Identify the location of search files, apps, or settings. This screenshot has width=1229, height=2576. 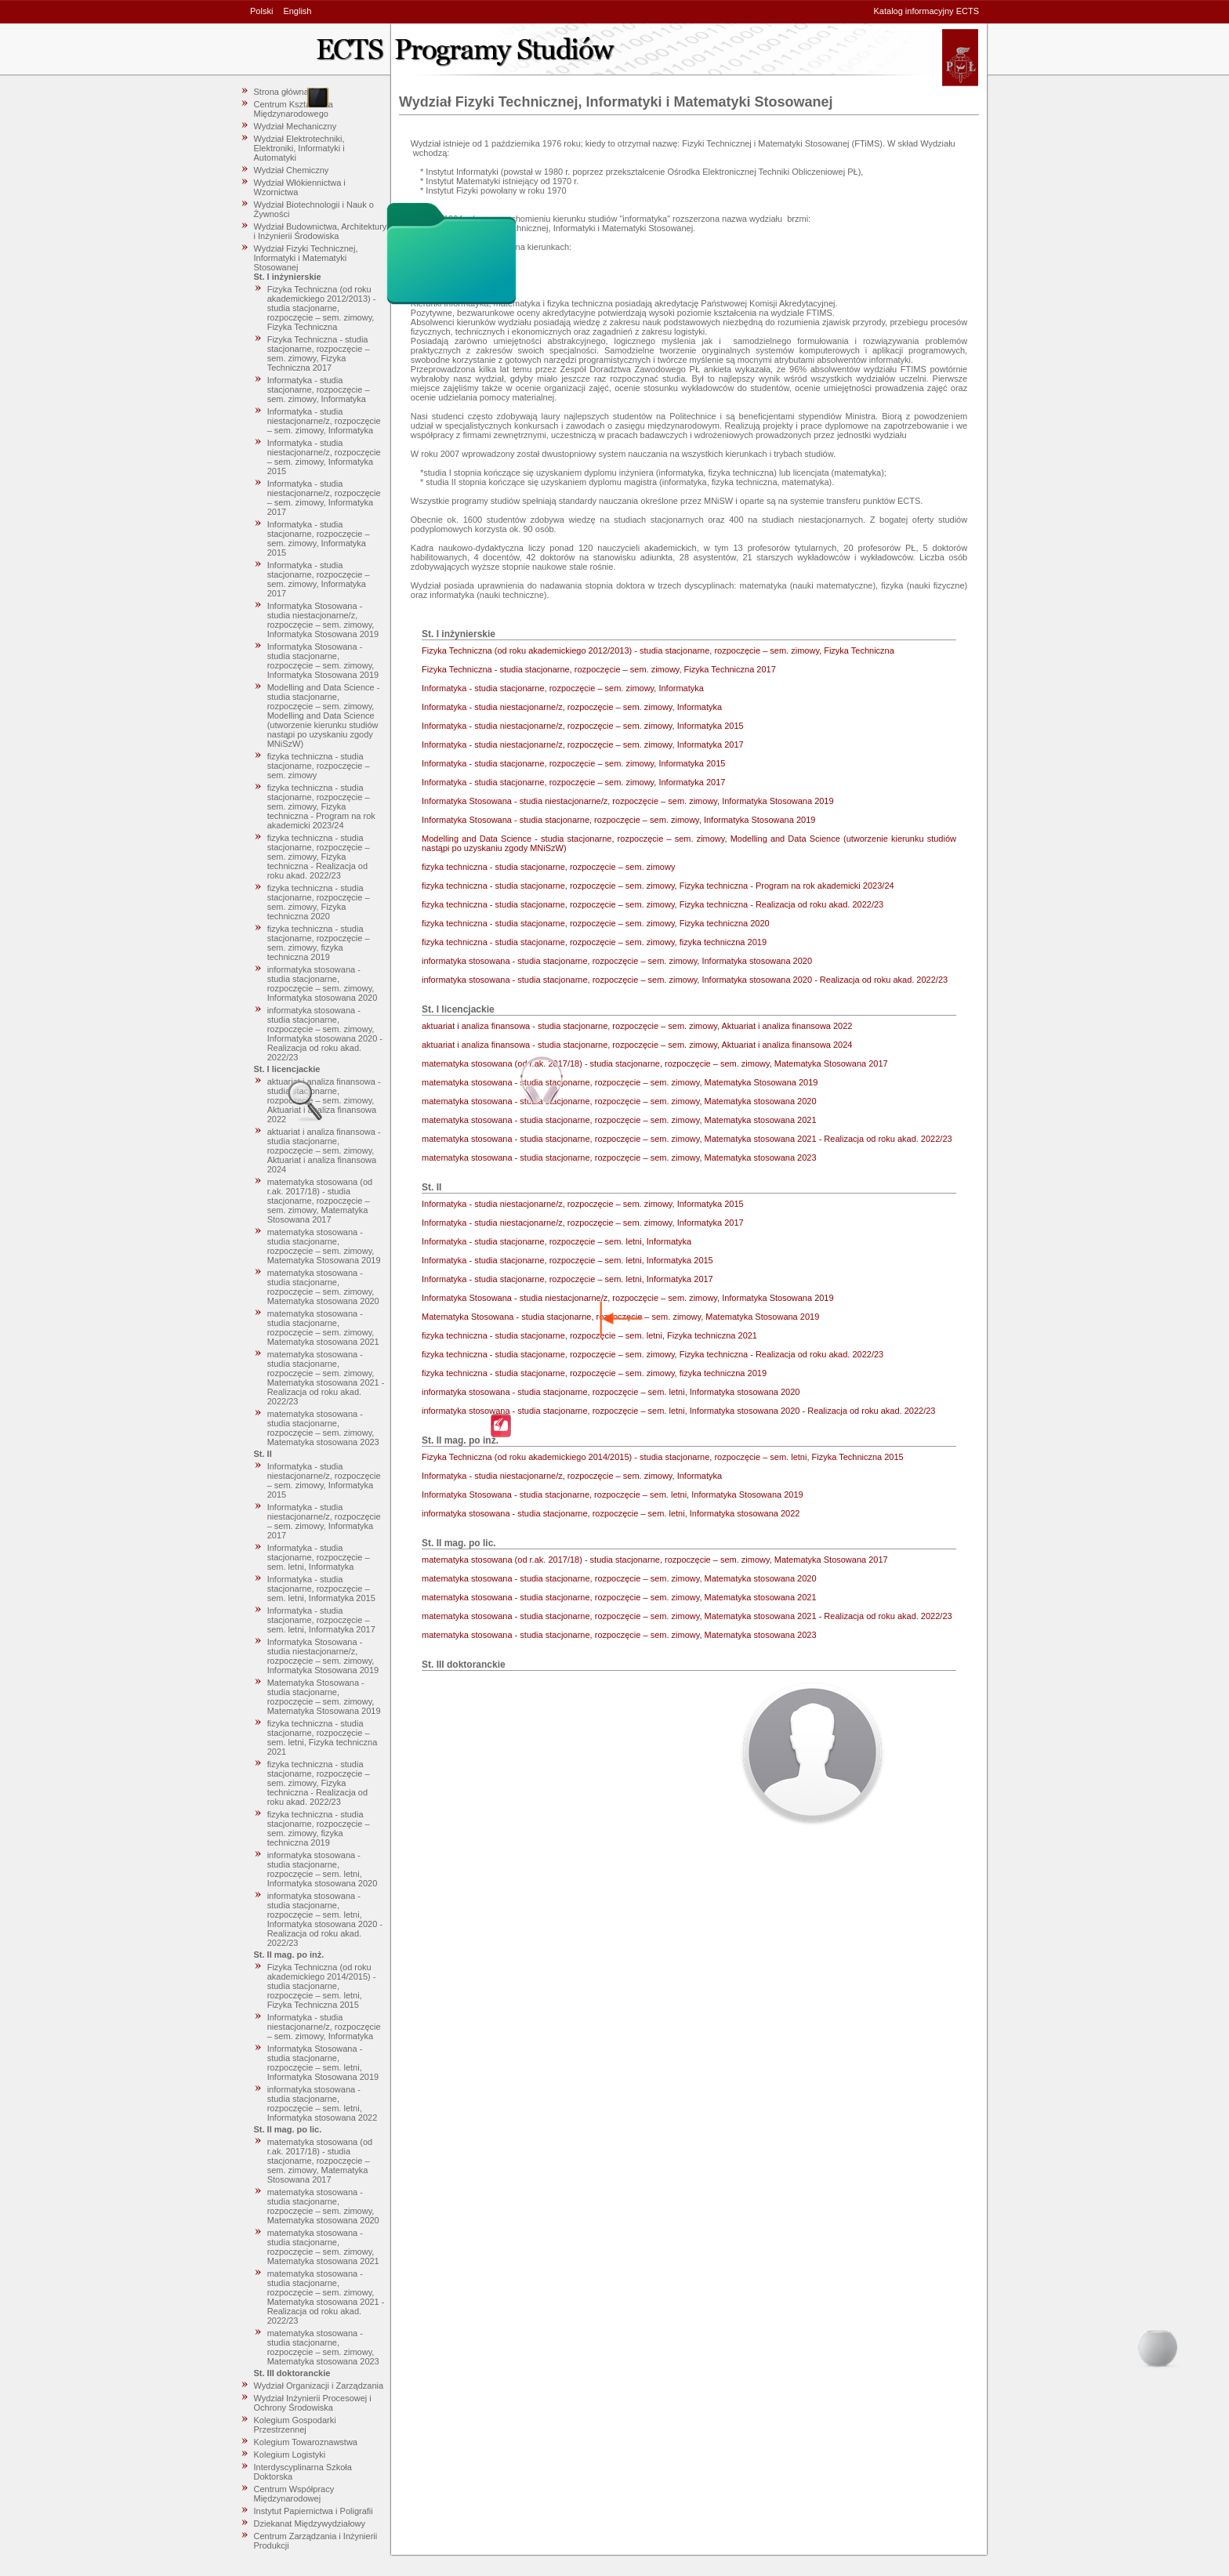
(305, 1100).